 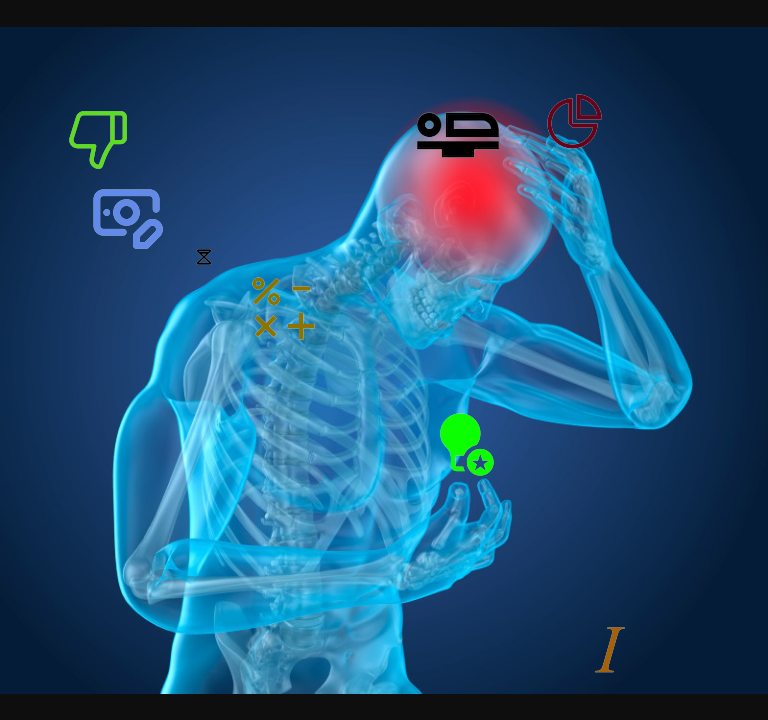 What do you see at coordinates (458, 133) in the screenshot?
I see `select flat bed seat option for flight` at bounding box center [458, 133].